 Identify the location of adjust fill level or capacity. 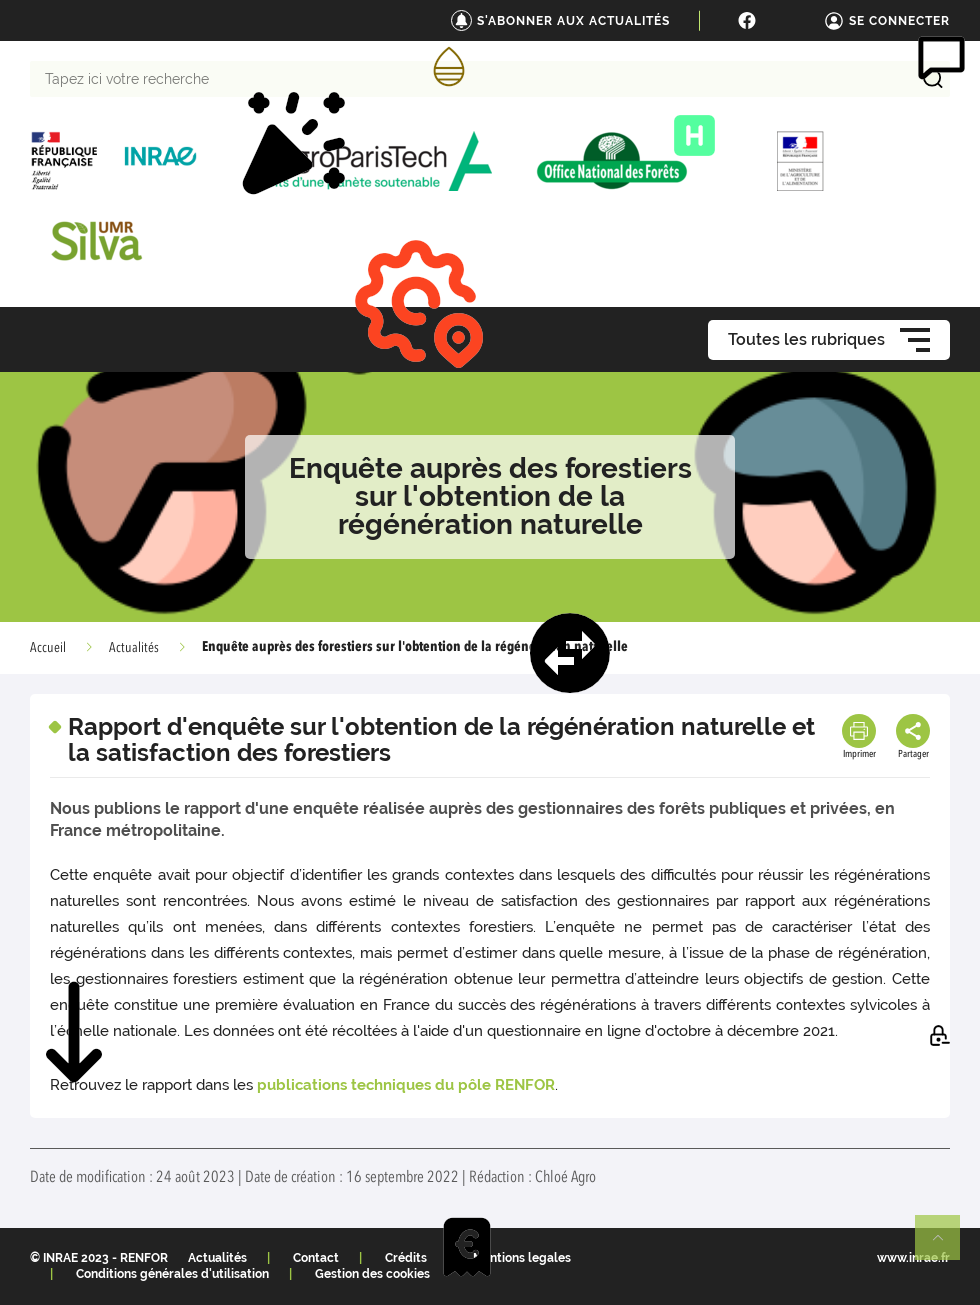
(449, 68).